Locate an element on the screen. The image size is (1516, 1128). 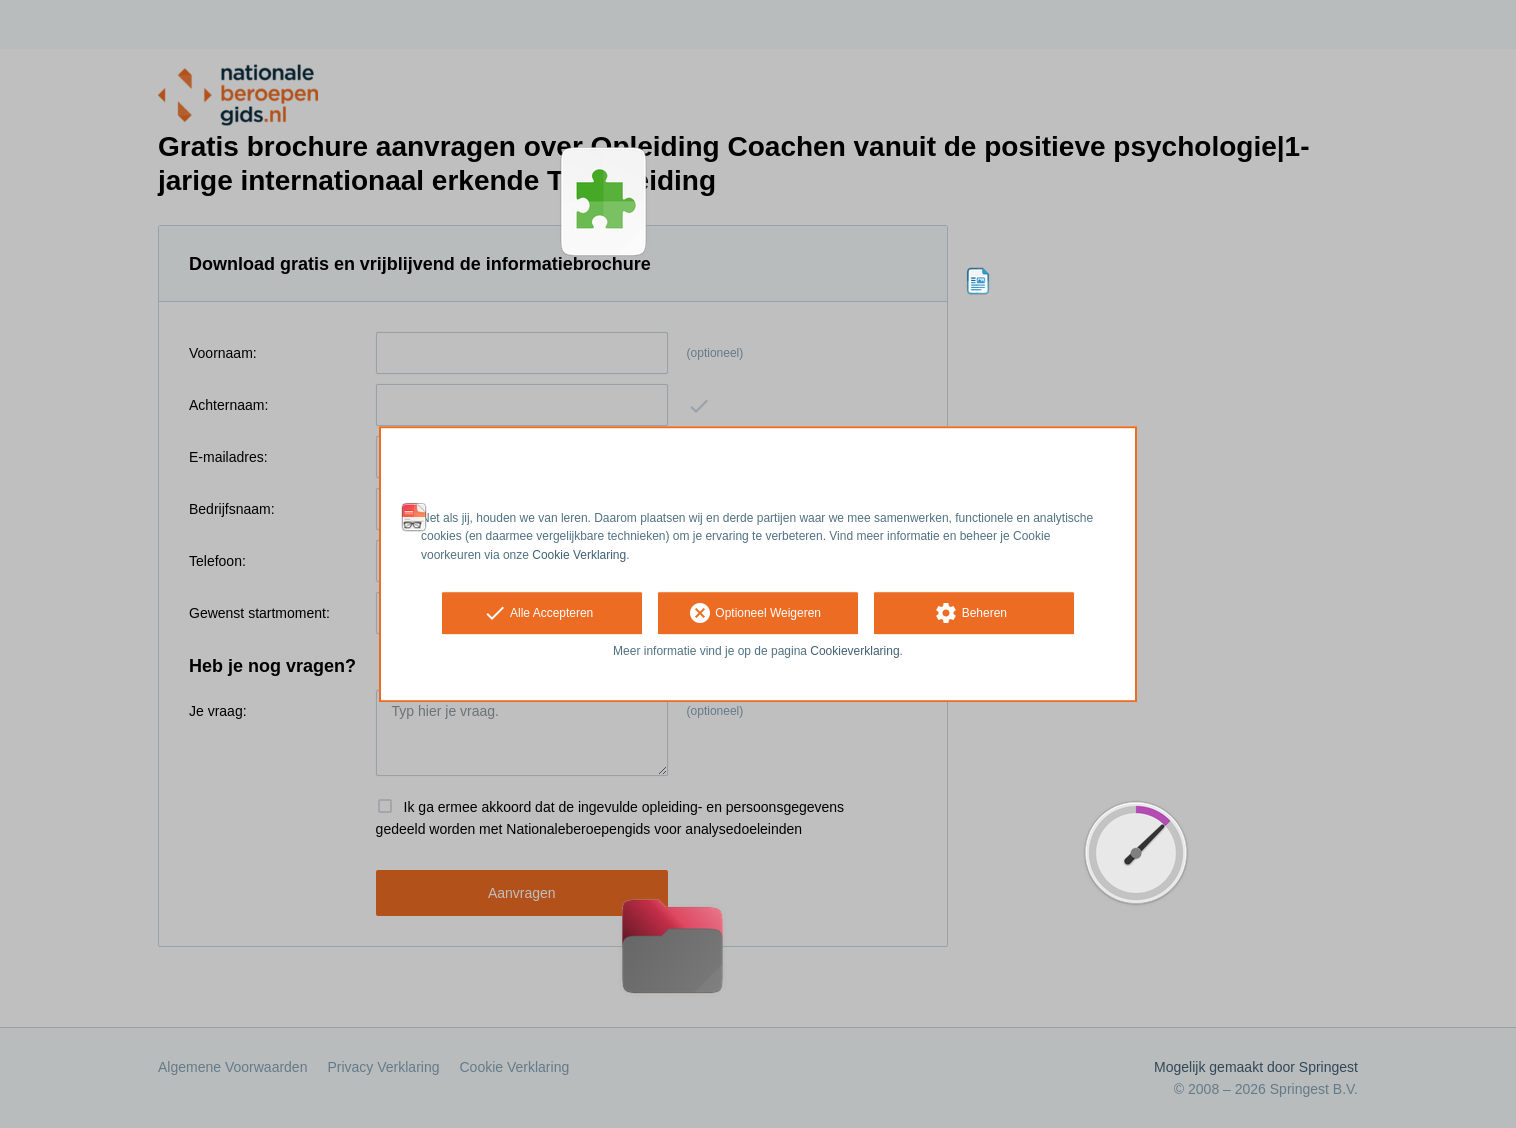
open the papers reference management app is located at coordinates (414, 517).